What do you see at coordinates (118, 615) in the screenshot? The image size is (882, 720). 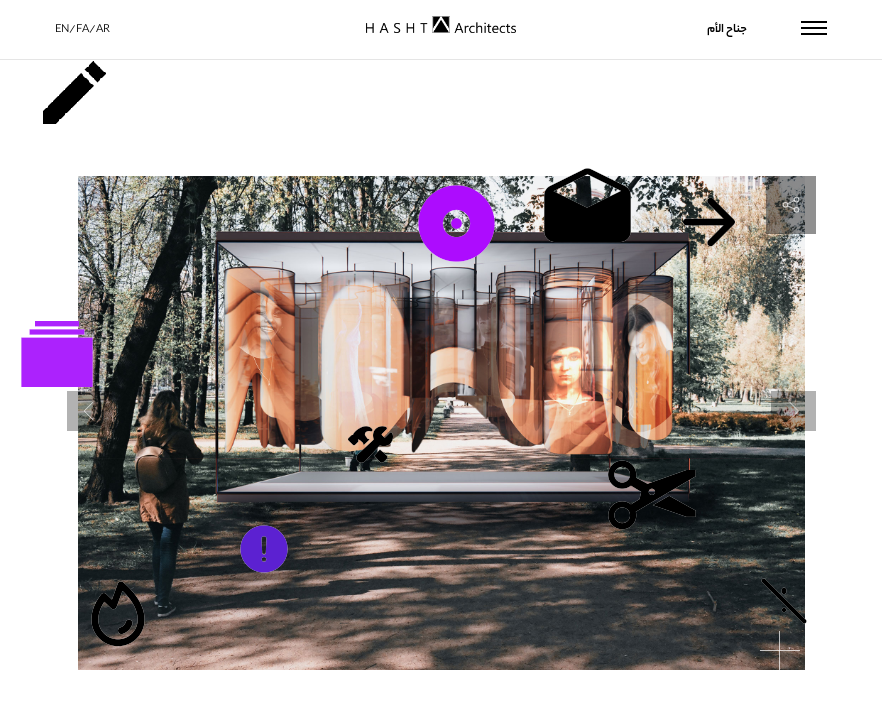 I see `indicates trending or popular content` at bounding box center [118, 615].